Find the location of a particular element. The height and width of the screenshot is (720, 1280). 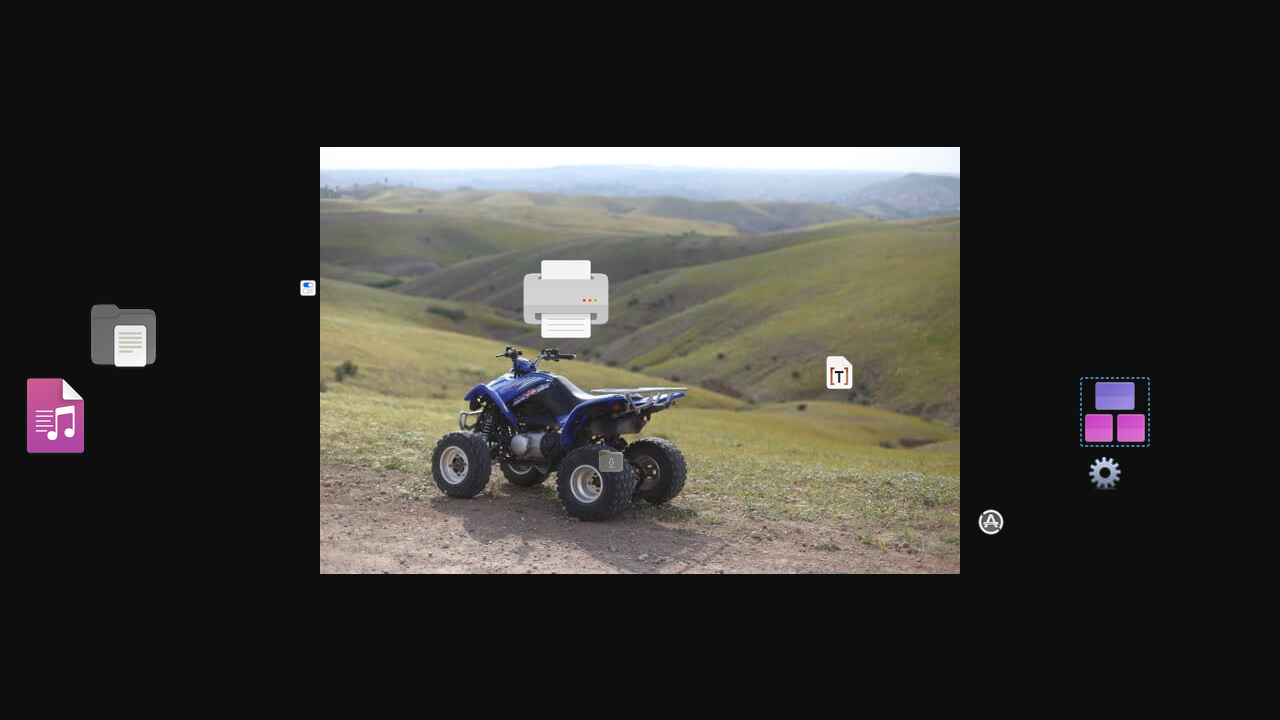

select all items in the current view is located at coordinates (1115, 412).